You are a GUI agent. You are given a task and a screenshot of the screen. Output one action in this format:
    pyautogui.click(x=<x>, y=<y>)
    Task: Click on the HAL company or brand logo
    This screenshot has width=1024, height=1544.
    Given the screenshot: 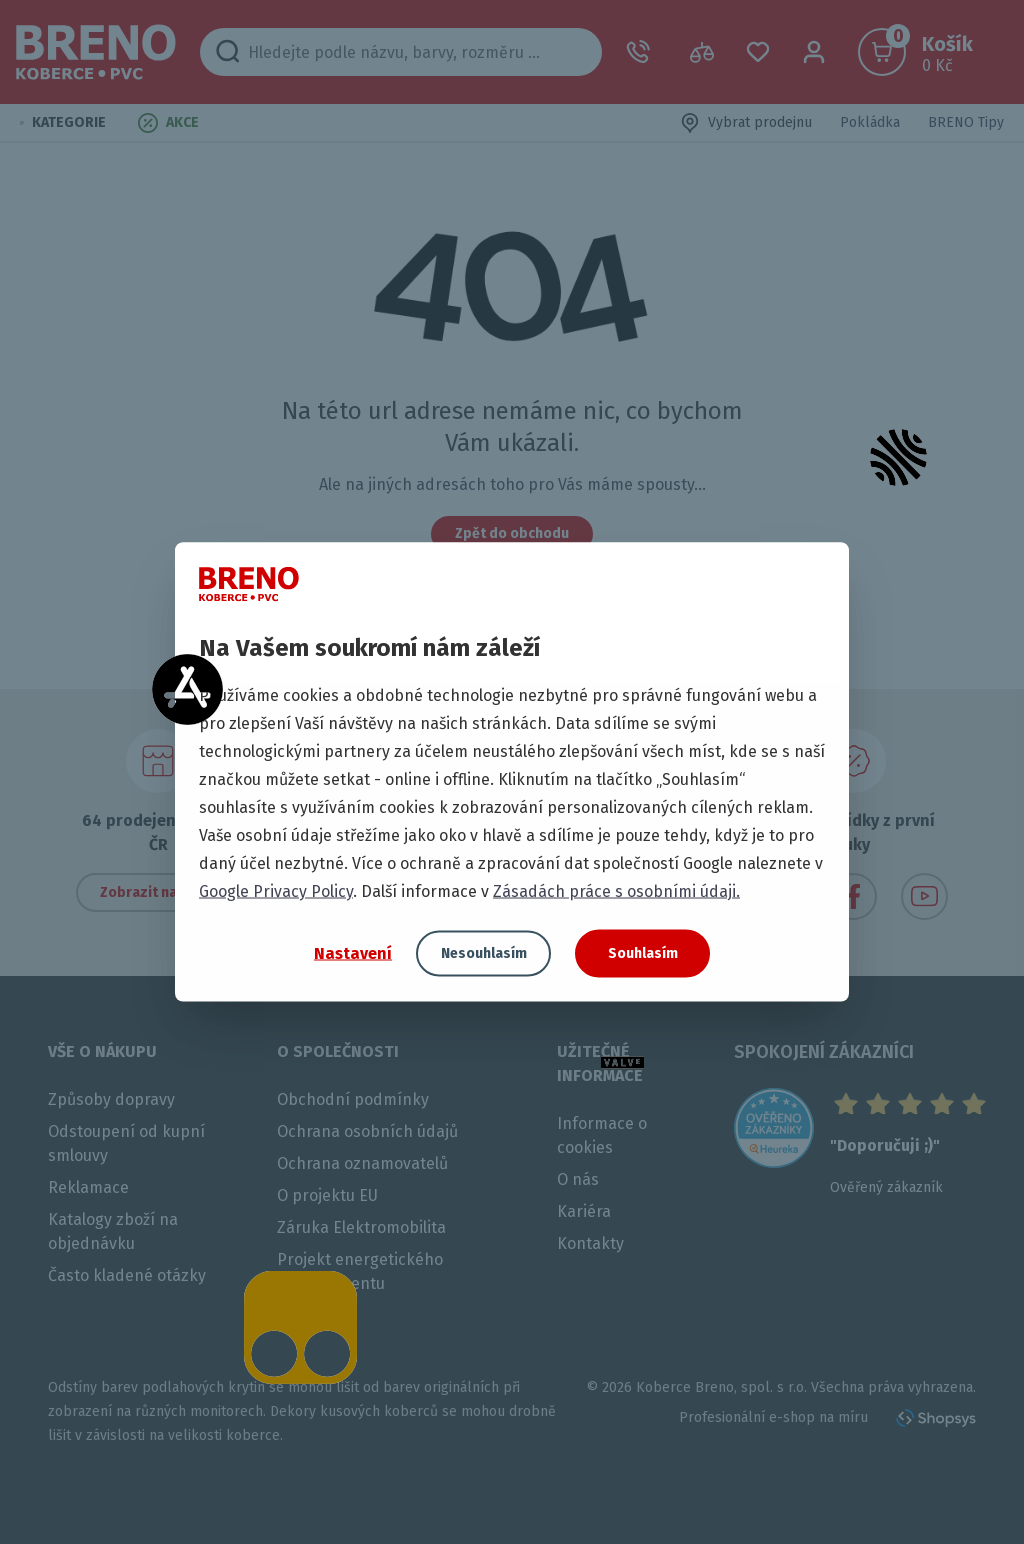 What is the action you would take?
    pyautogui.click(x=898, y=457)
    